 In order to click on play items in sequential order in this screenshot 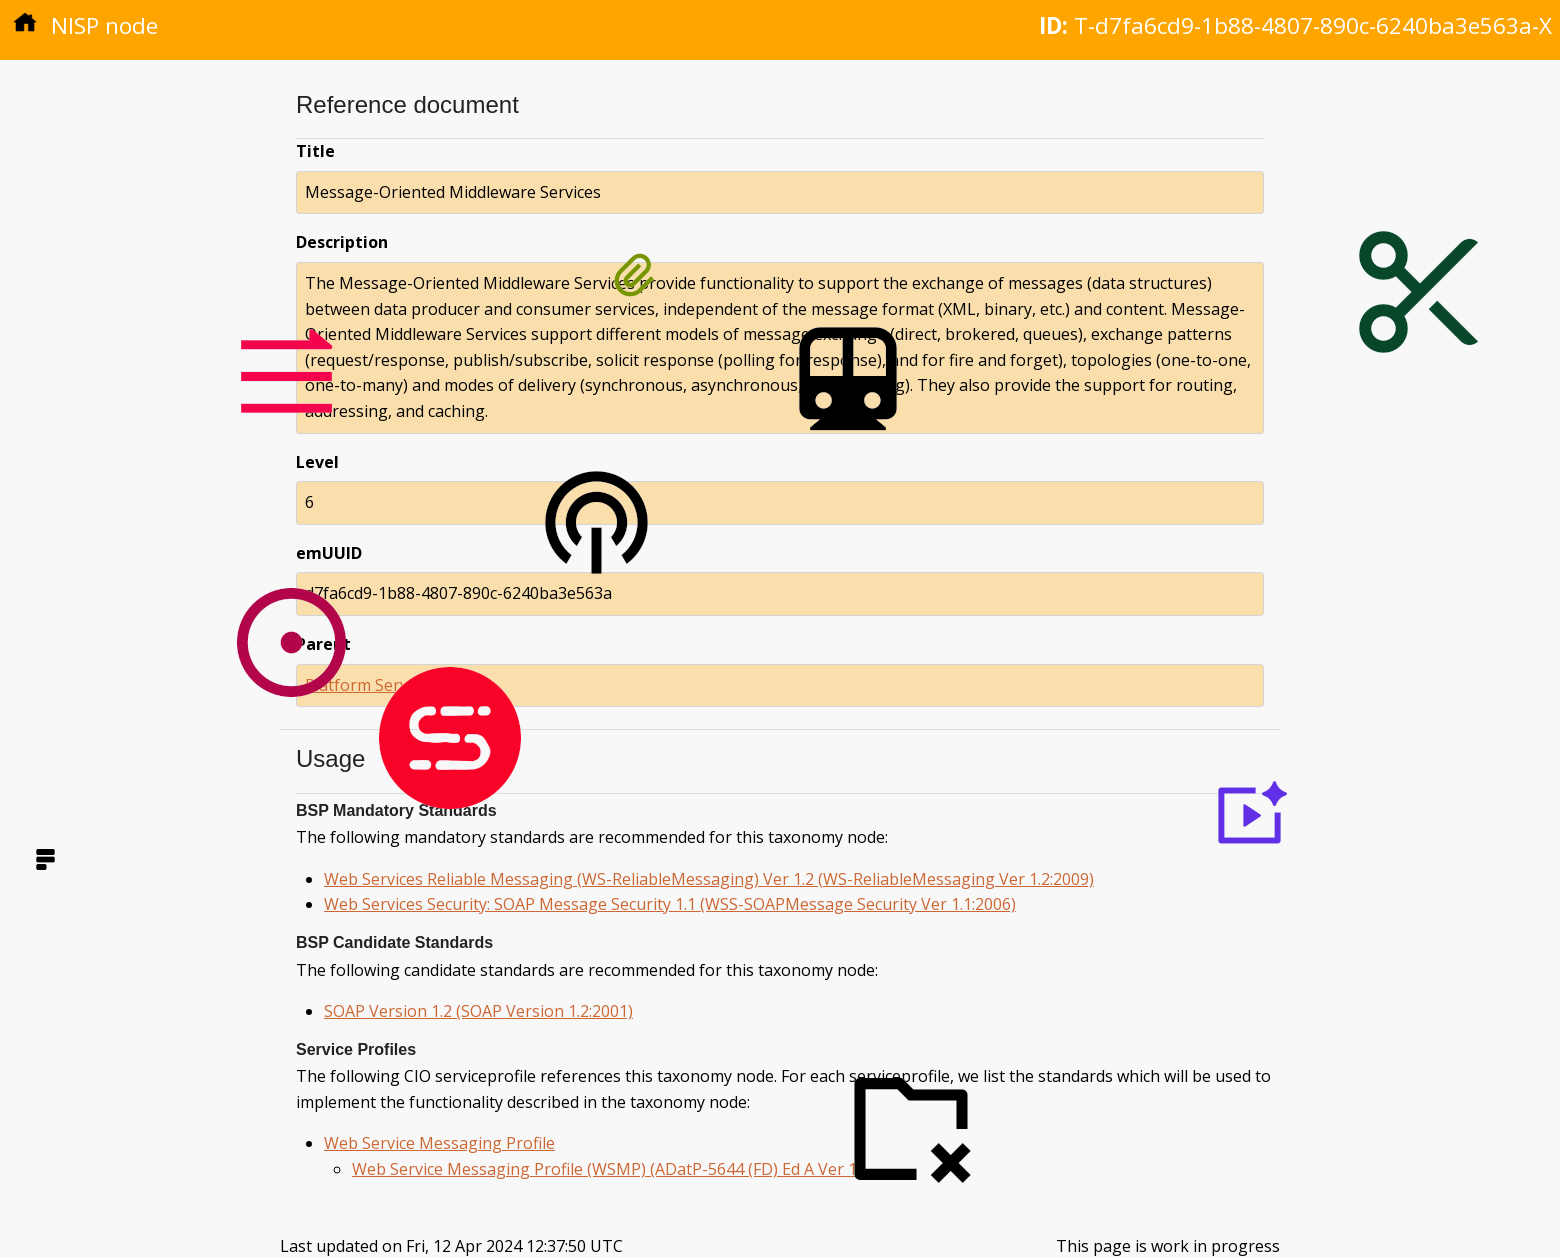, I will do `click(286, 376)`.